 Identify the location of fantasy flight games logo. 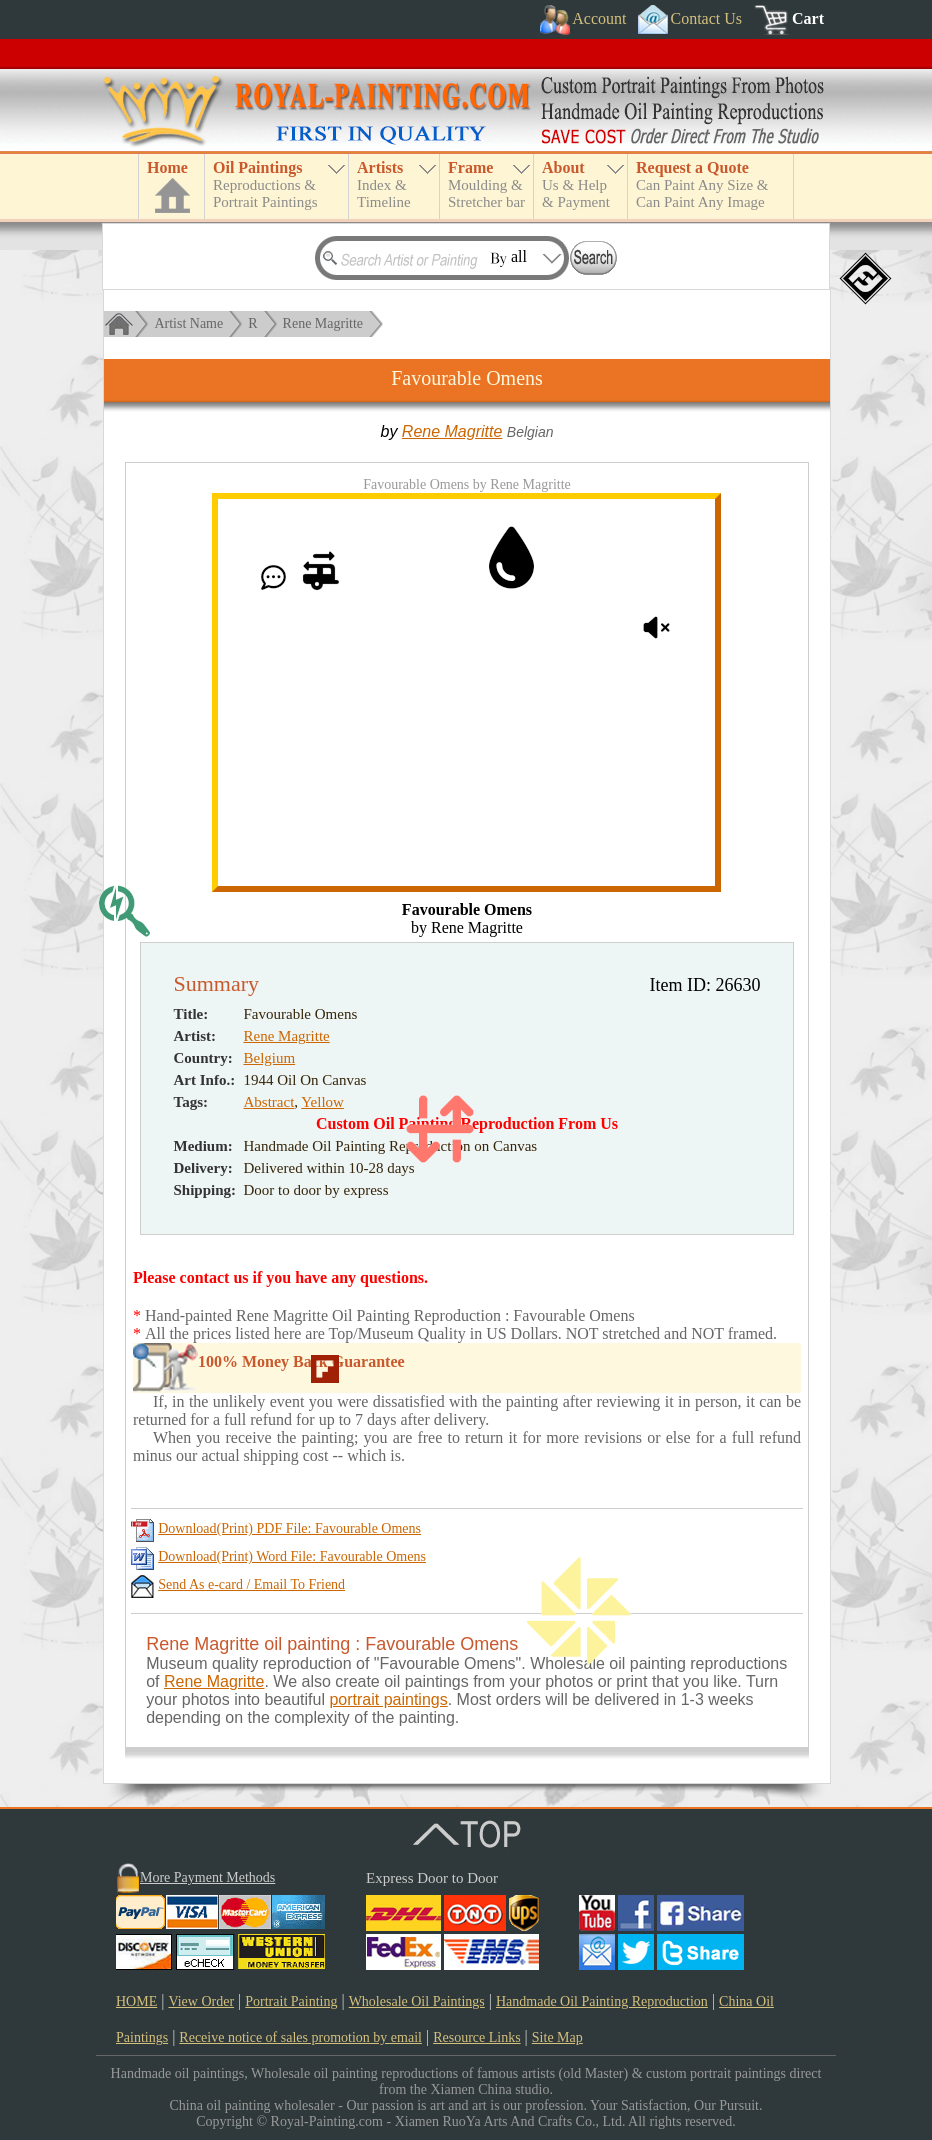
(865, 278).